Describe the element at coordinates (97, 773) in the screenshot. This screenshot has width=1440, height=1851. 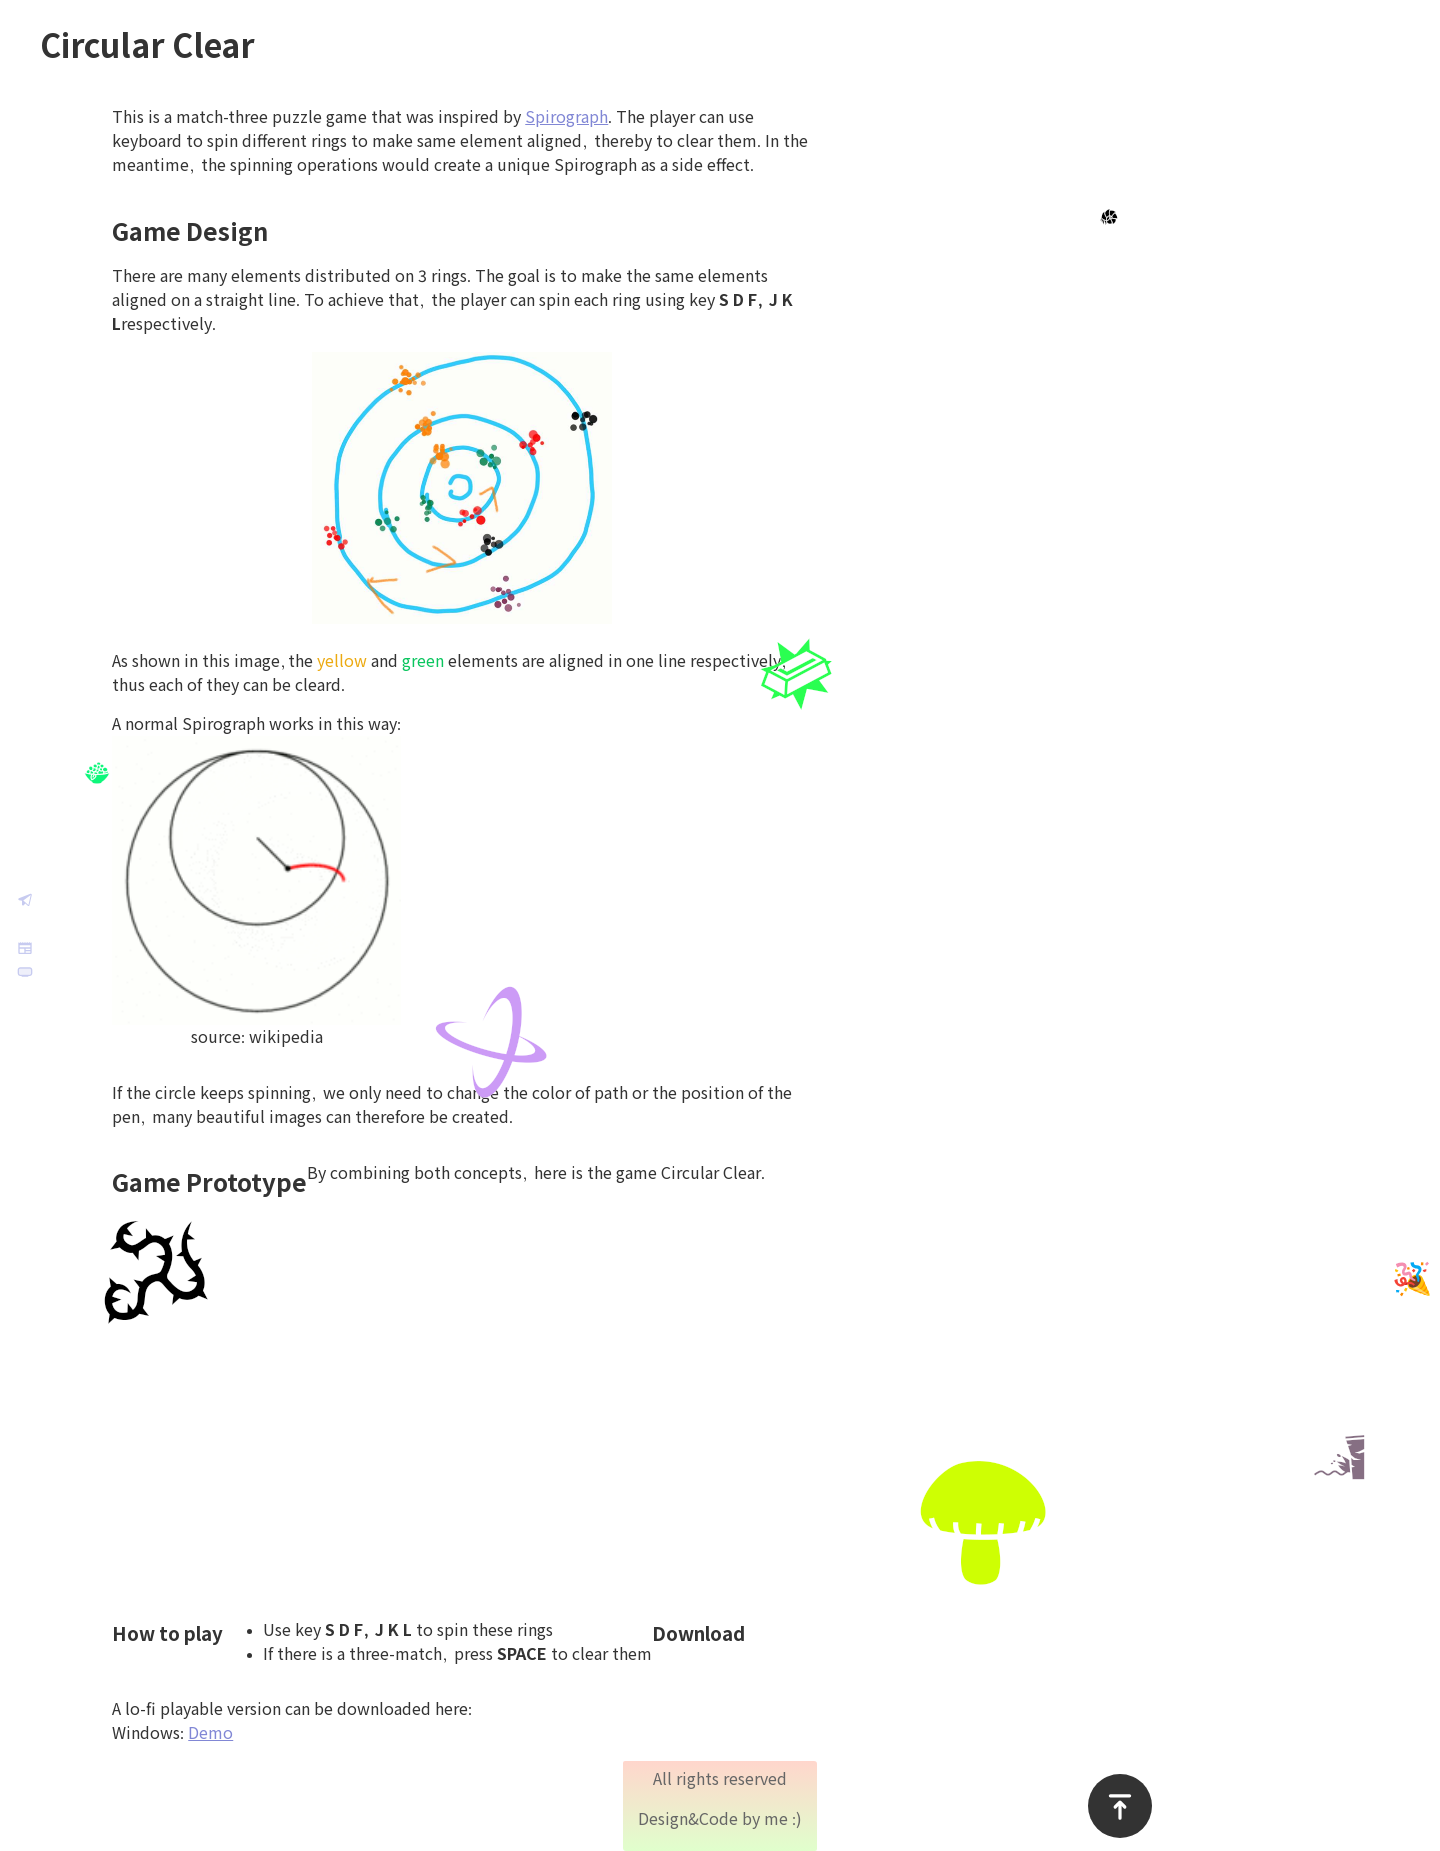
I see `view fruit or berry recipes` at that location.